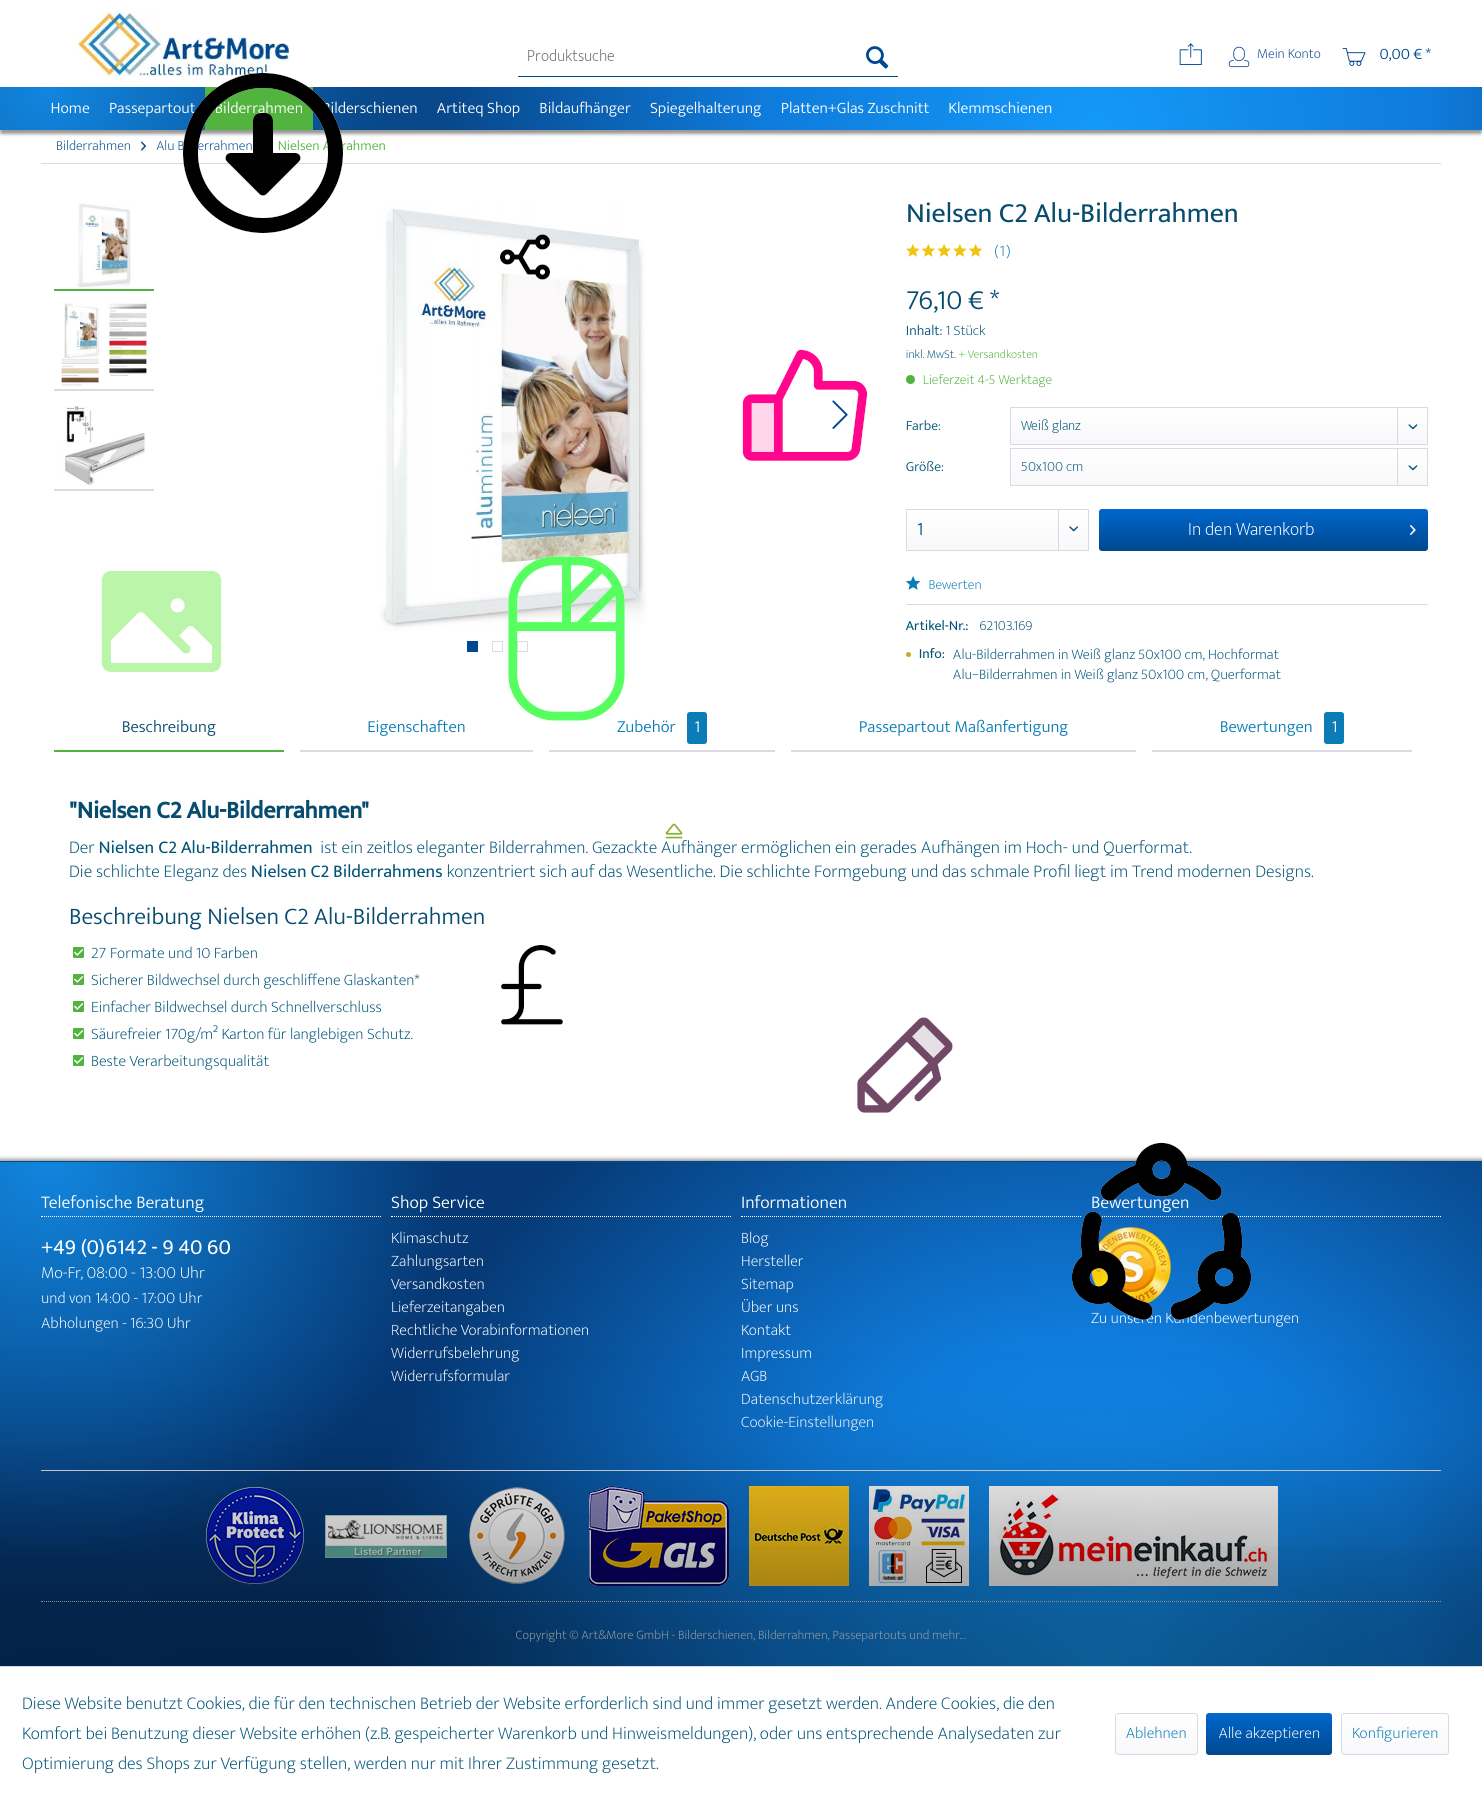  I want to click on view image or photo, so click(161, 621).